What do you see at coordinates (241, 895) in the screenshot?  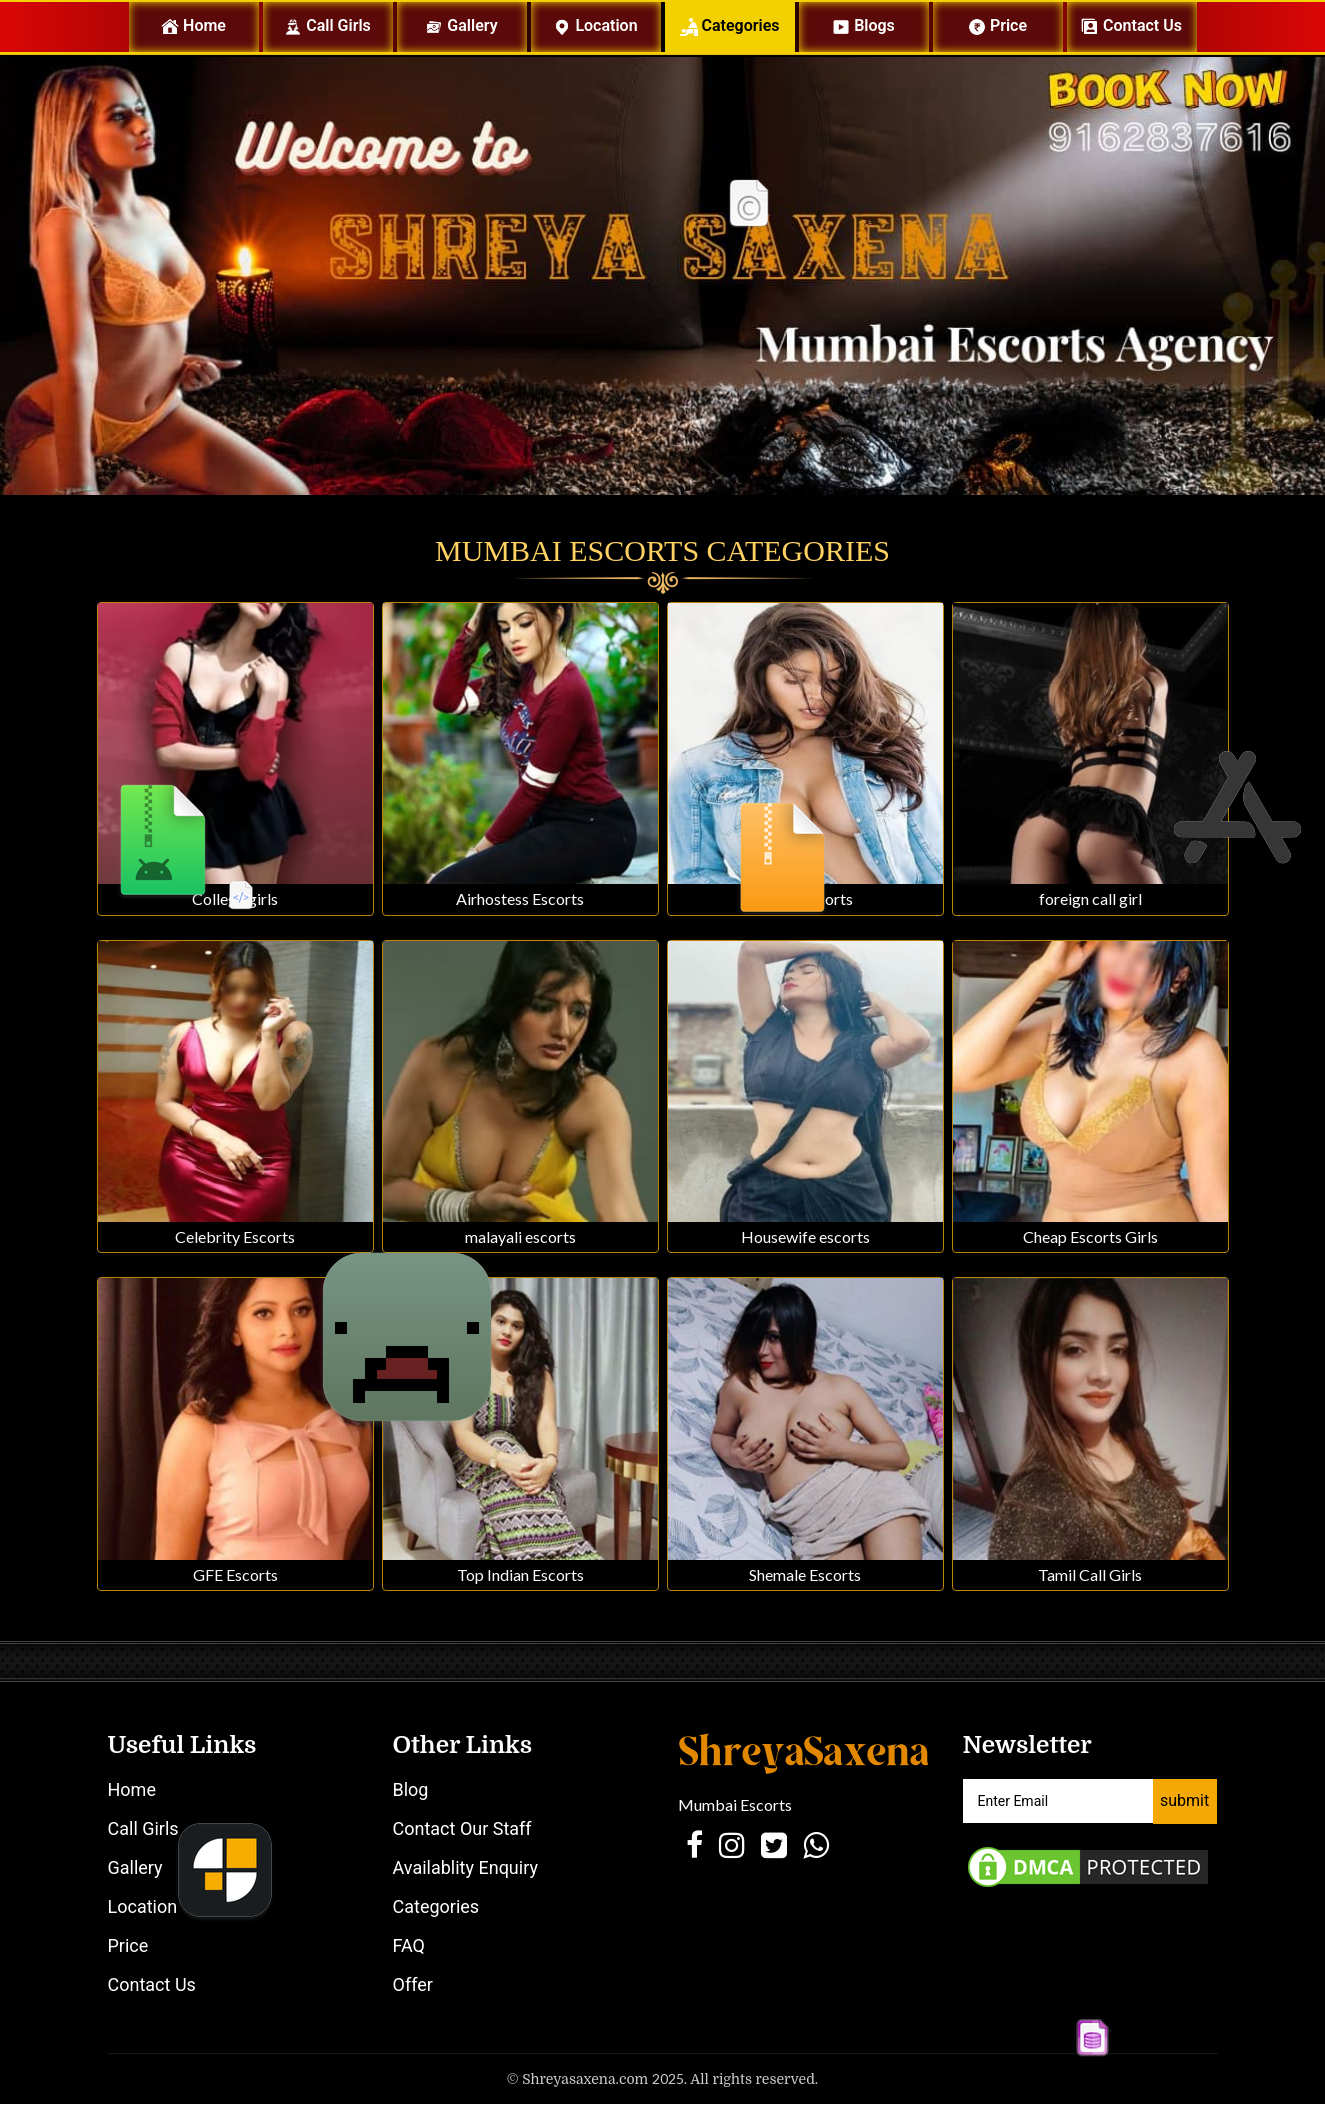 I see `an HTML document or webpage file` at bounding box center [241, 895].